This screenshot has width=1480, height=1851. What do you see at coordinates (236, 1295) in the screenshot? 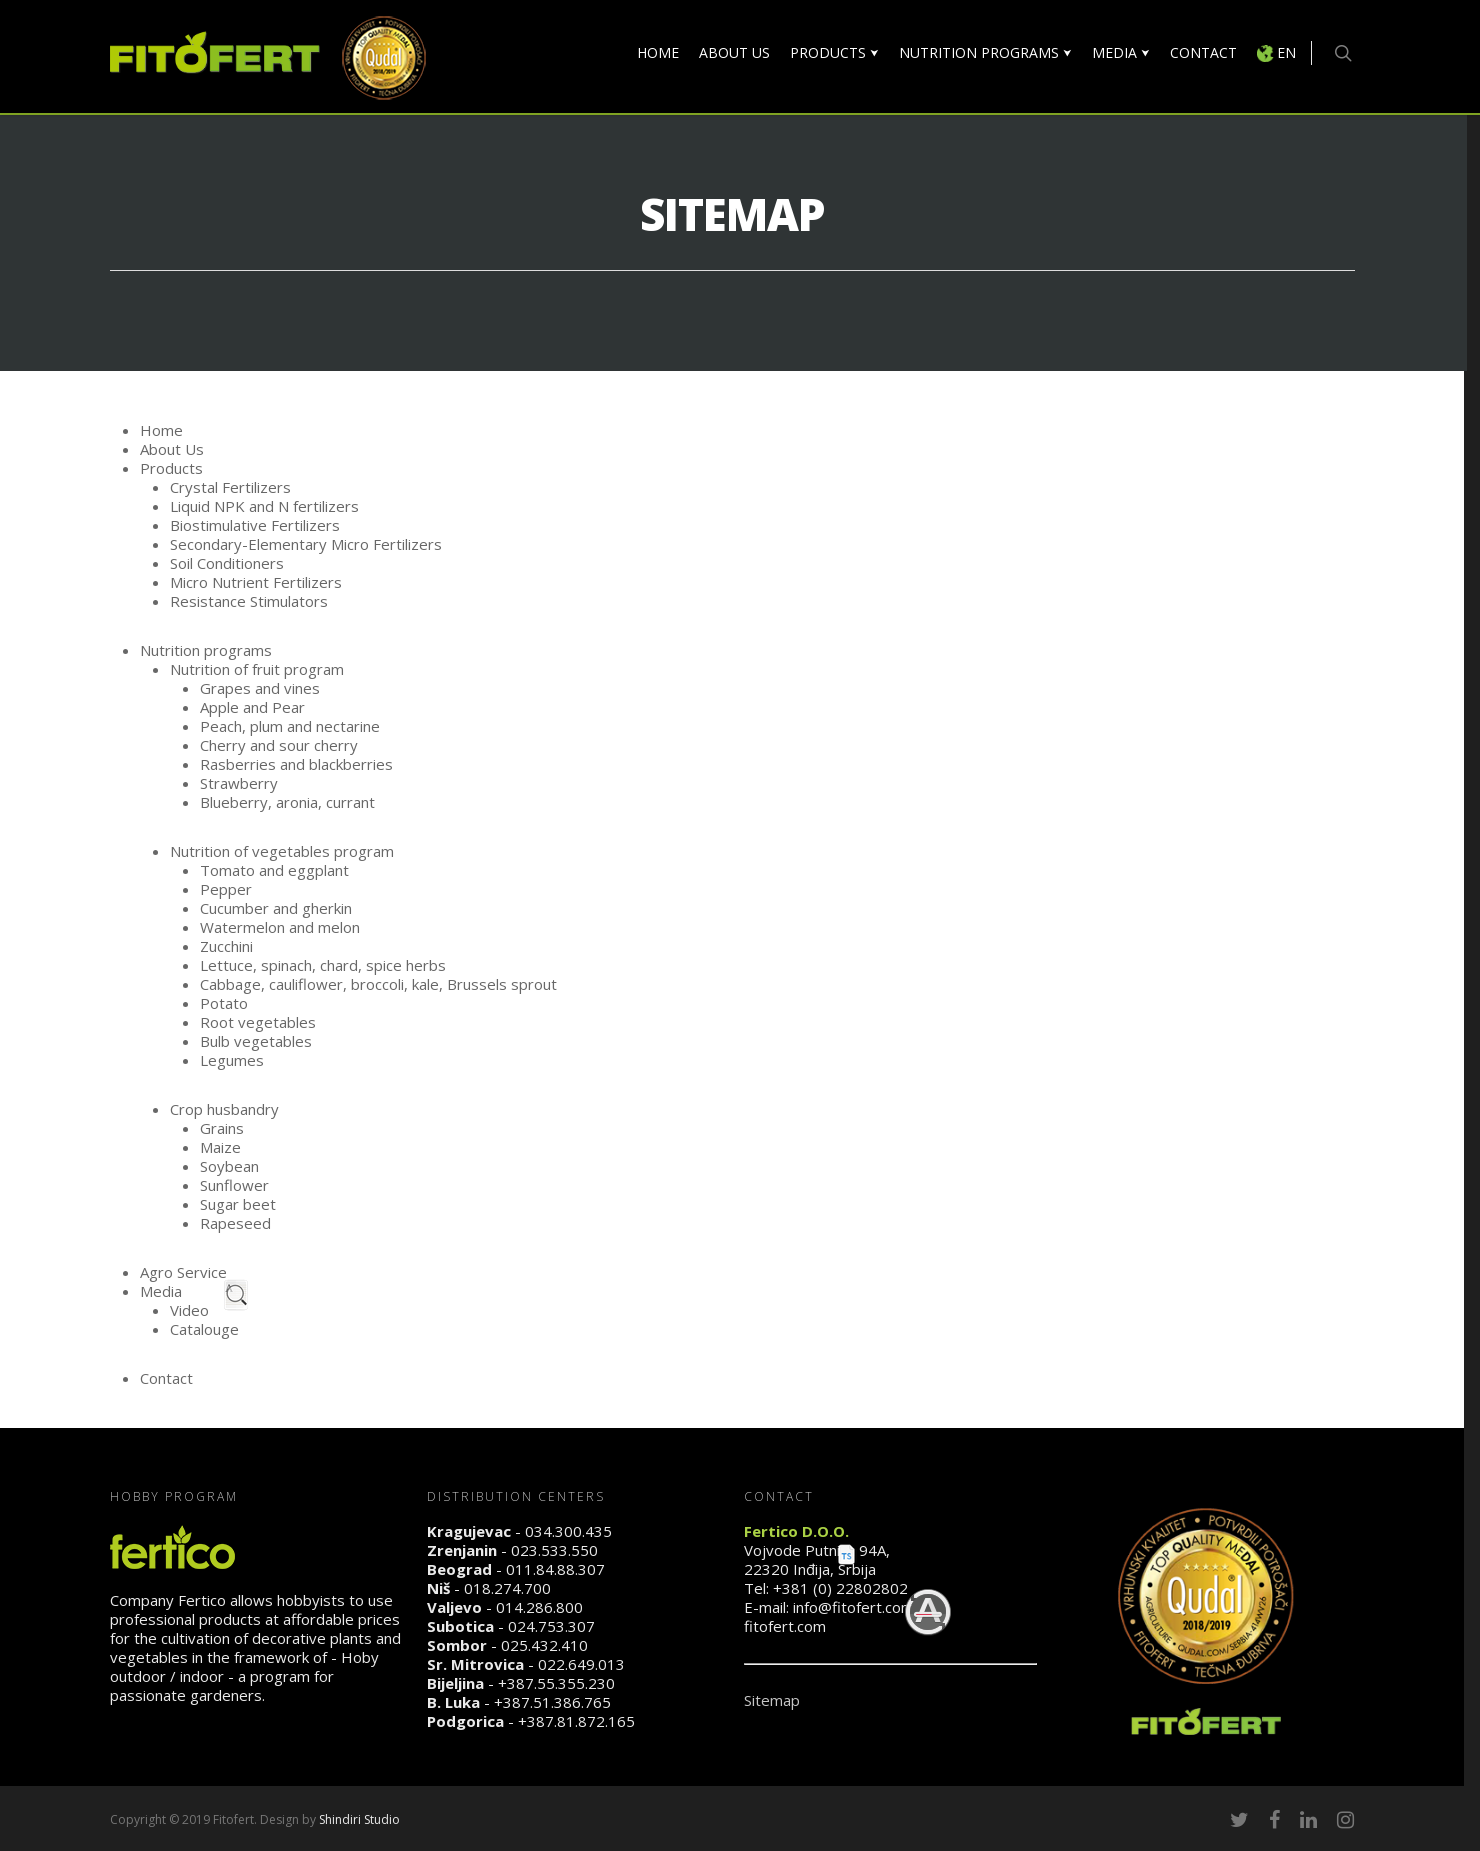
I see `open document viewer application` at bounding box center [236, 1295].